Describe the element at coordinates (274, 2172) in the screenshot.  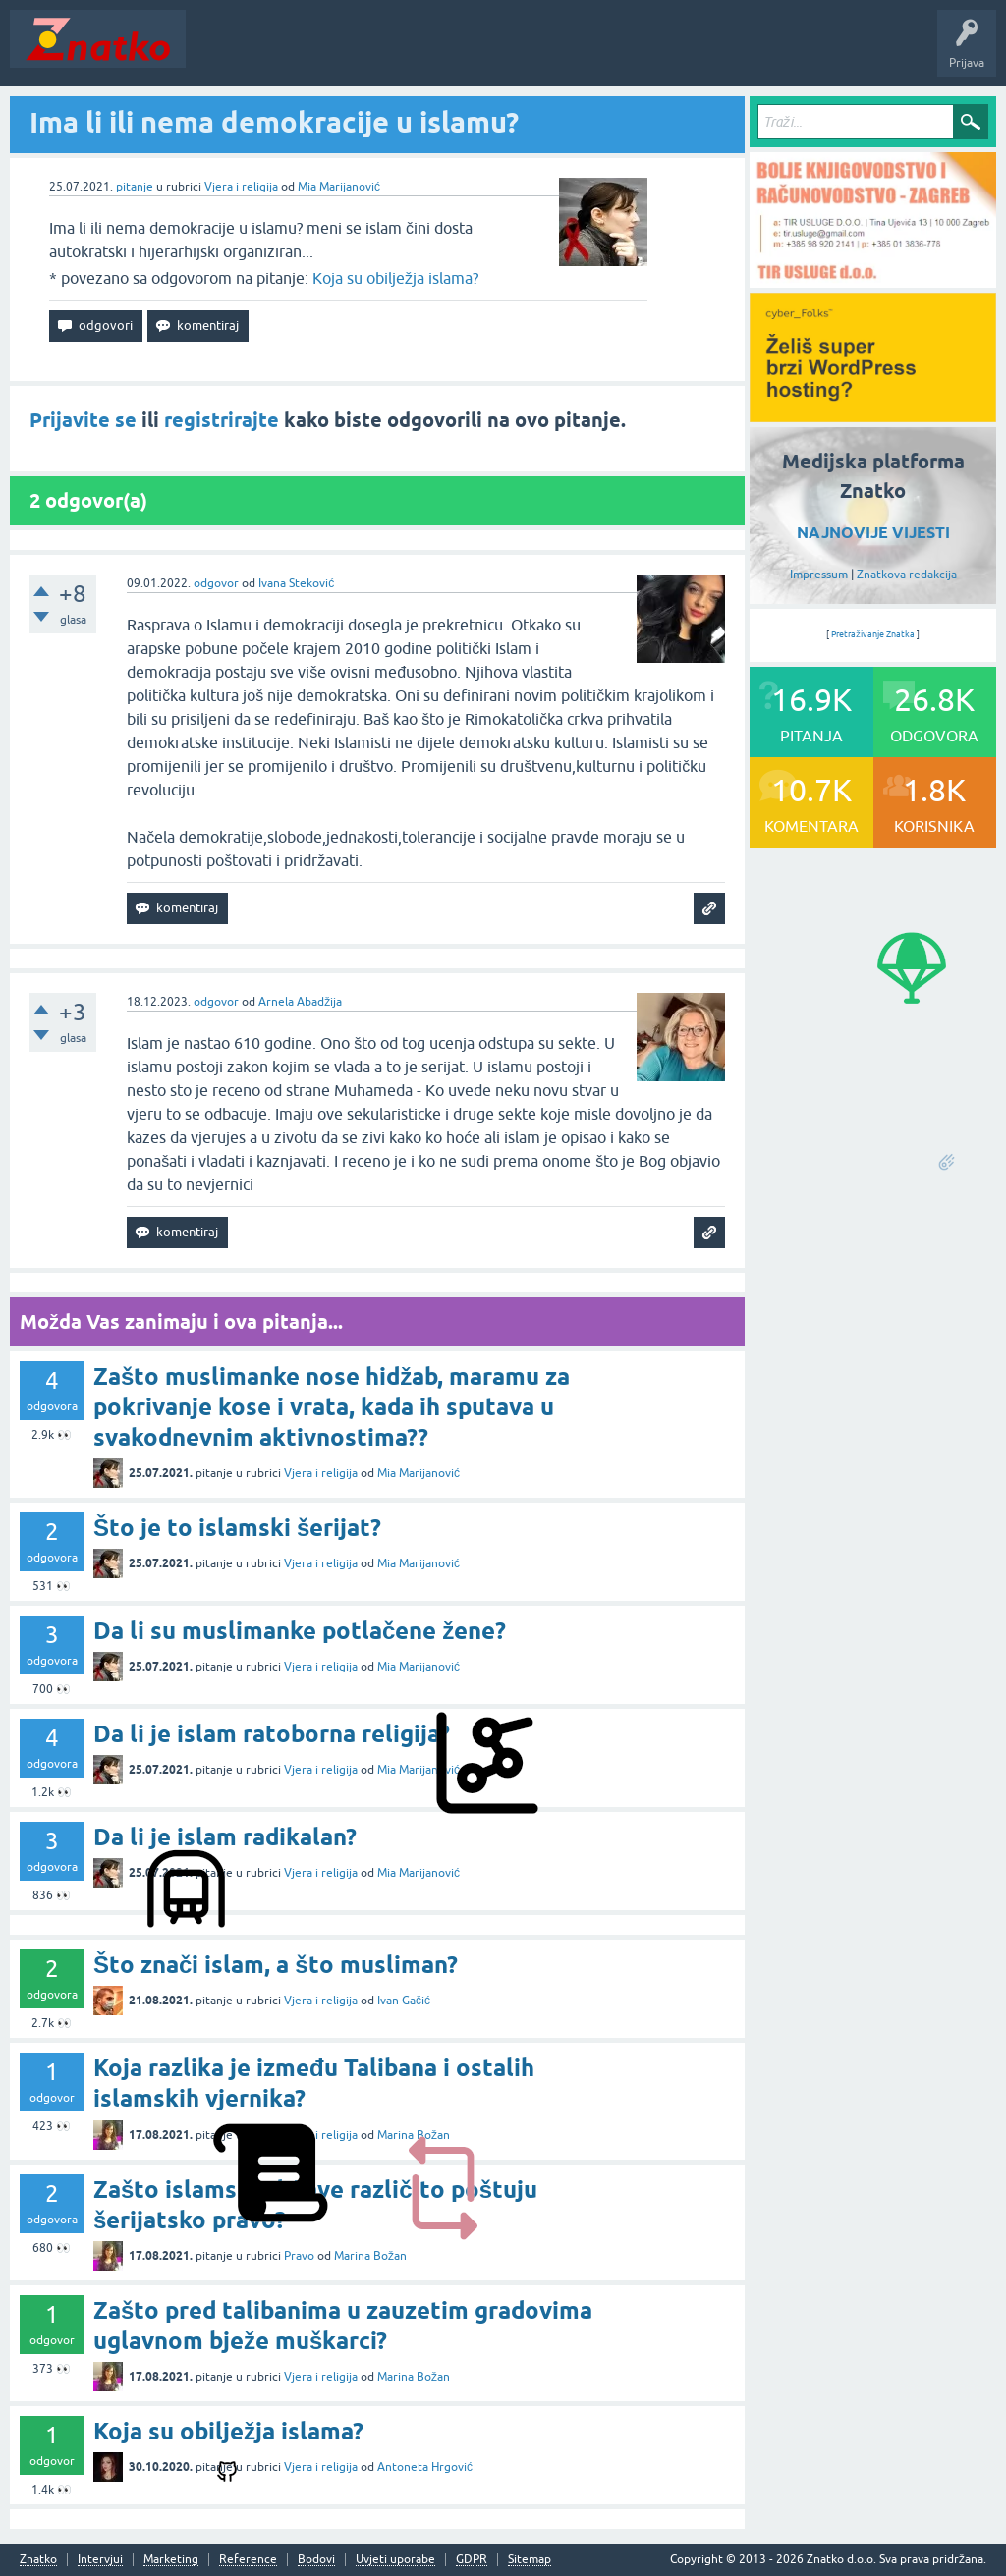
I see `view terms and conditions or legal documents` at that location.